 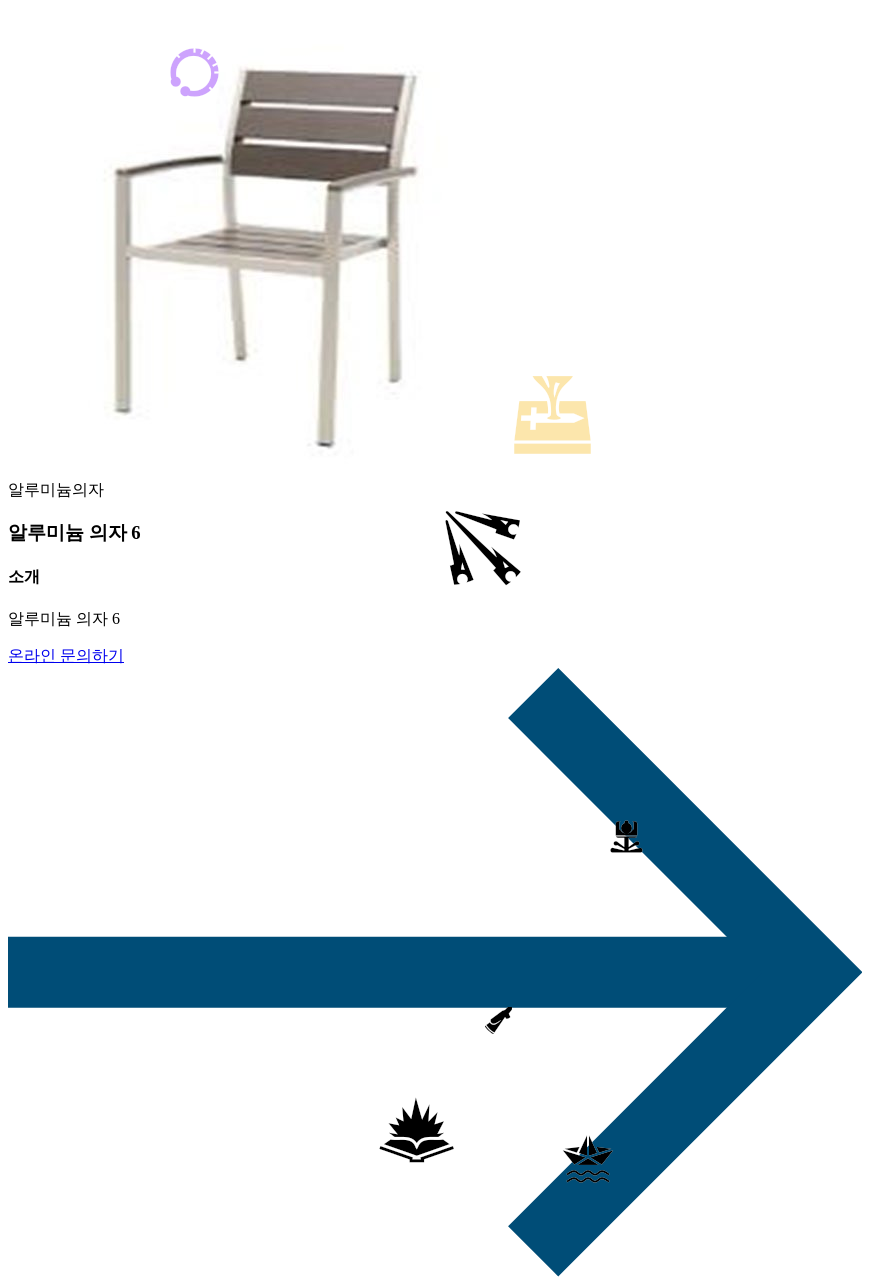 I want to click on craft or forge a new sword, so click(x=552, y=415).